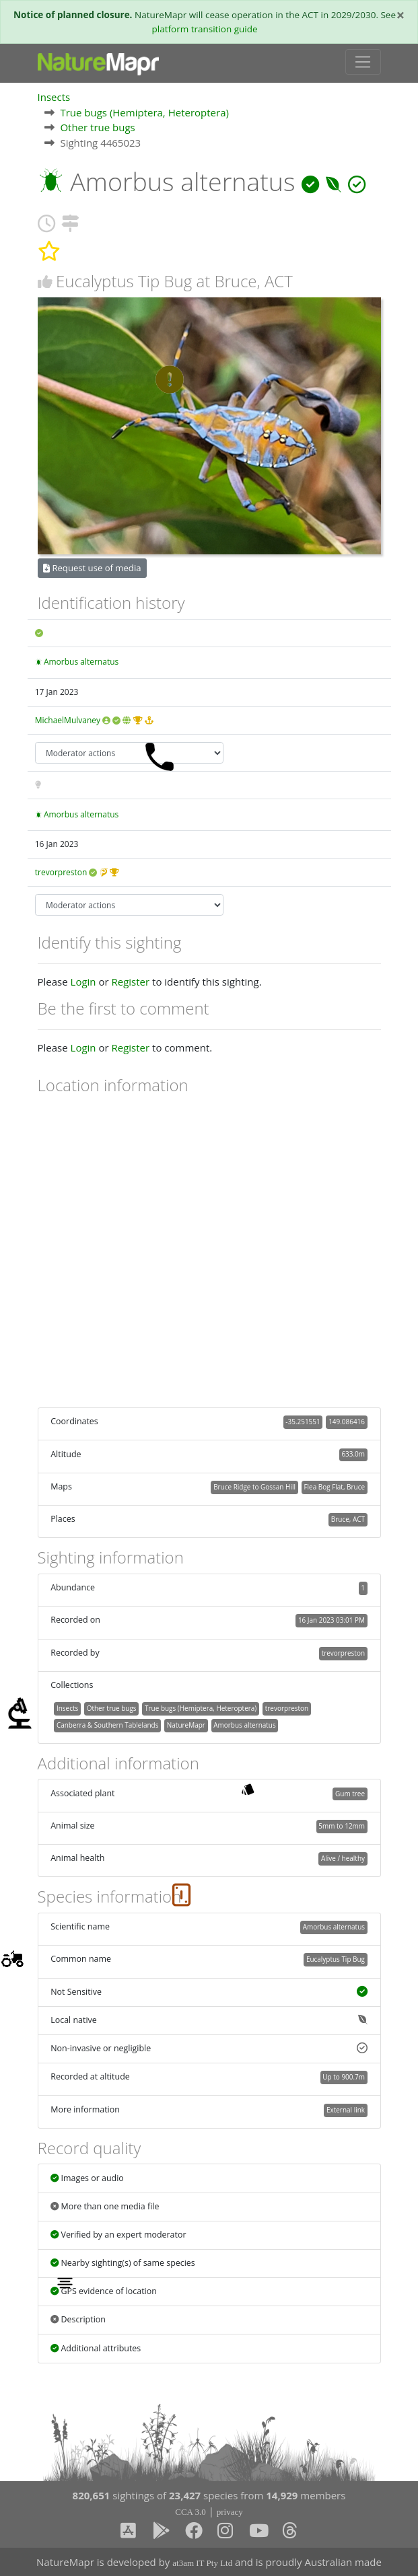  What do you see at coordinates (65, 2283) in the screenshot?
I see `center-align text or content` at bounding box center [65, 2283].